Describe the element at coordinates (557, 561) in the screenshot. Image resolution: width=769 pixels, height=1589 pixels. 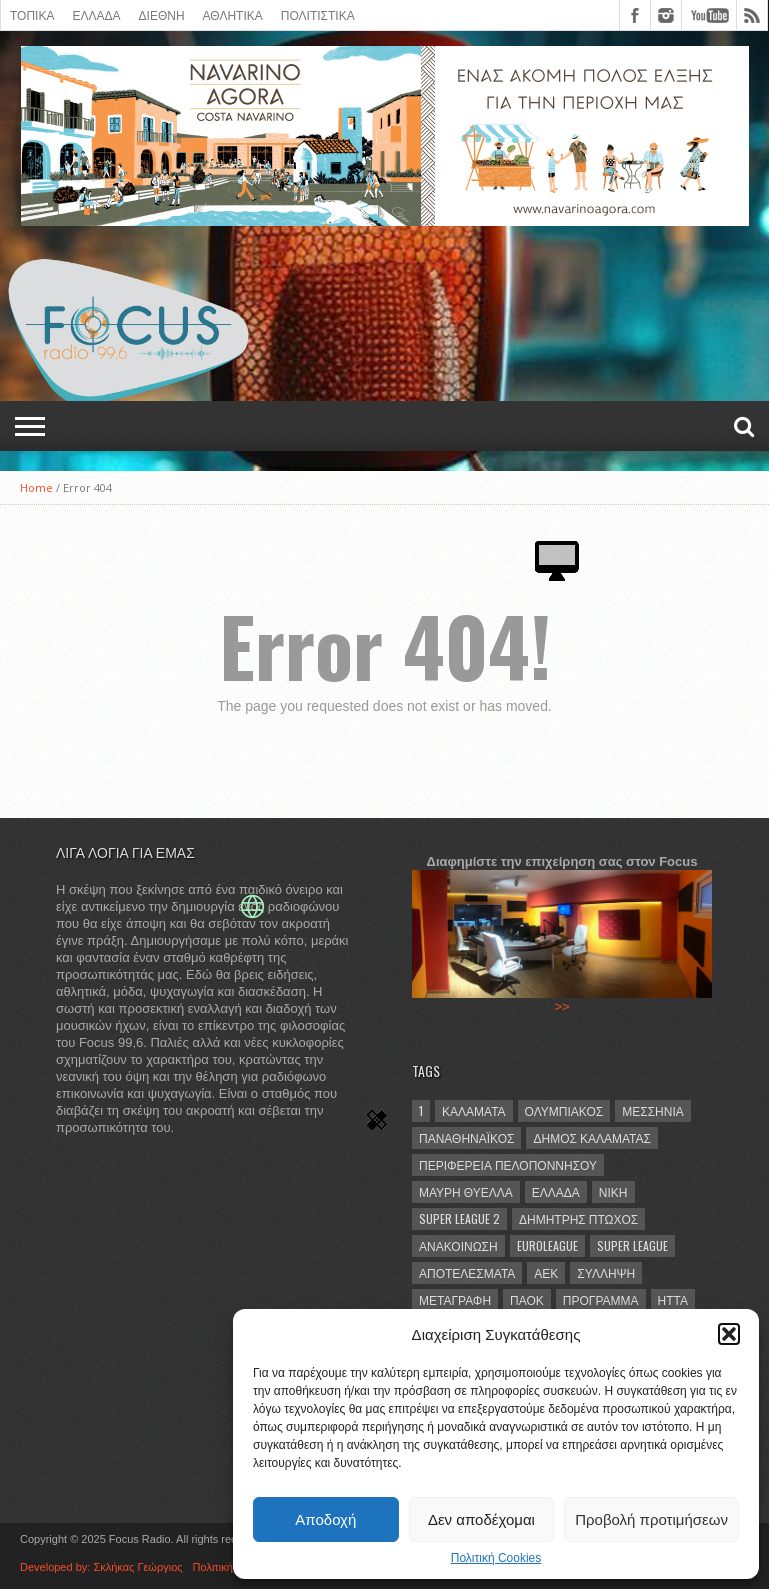
I see `switch to desktop view` at that location.